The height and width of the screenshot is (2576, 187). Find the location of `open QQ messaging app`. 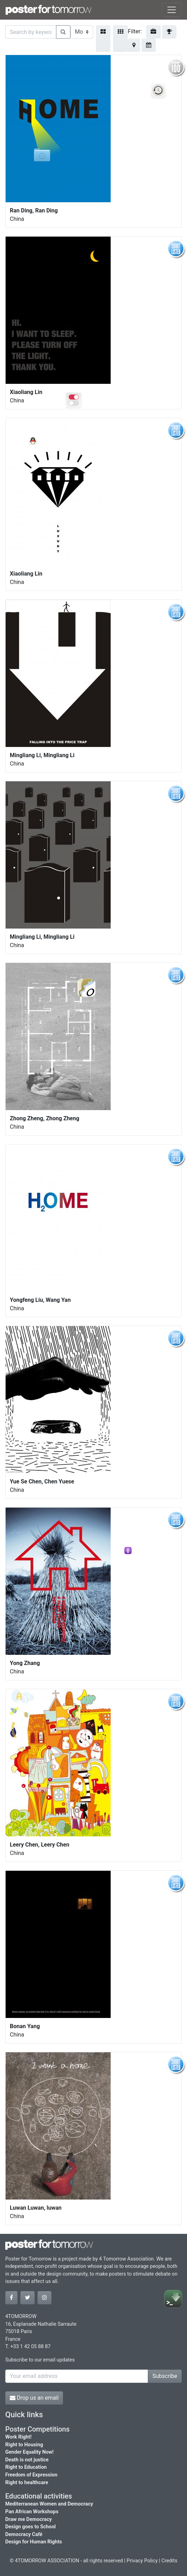

open QQ messaging app is located at coordinates (33, 441).